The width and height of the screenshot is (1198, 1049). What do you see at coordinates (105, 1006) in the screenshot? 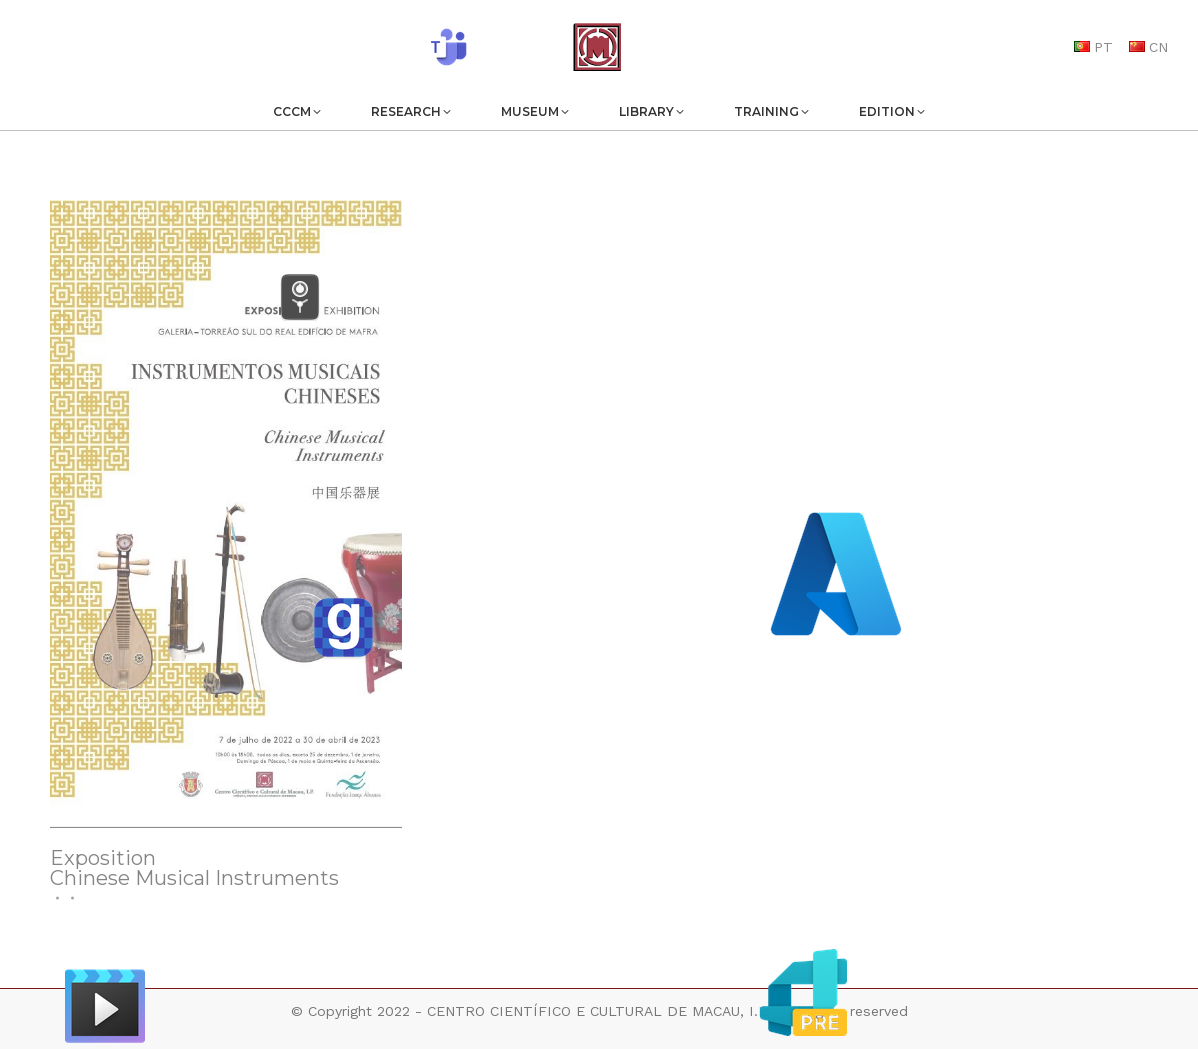
I see `open tv2 streaming app` at bounding box center [105, 1006].